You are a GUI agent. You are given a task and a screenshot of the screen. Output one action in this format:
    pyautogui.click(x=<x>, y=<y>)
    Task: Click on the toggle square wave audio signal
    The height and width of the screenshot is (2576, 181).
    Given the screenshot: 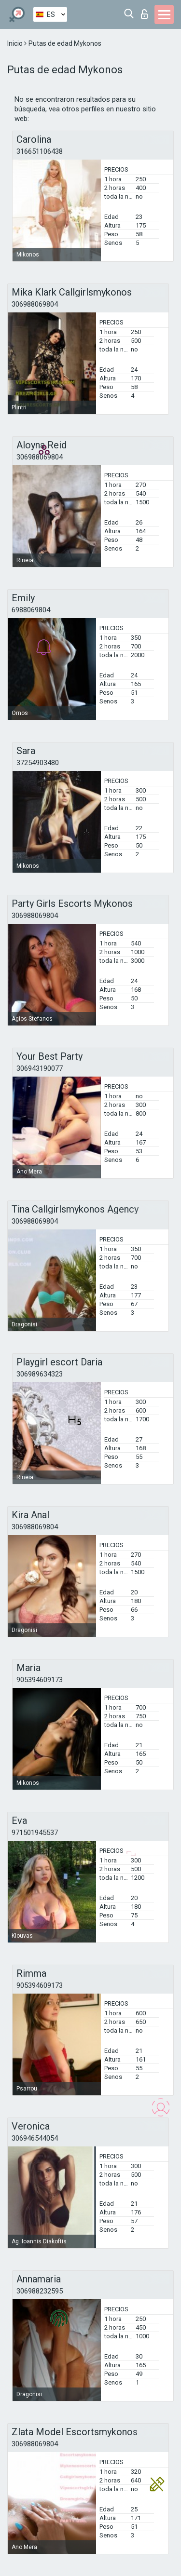 What is the action you would take?
    pyautogui.click(x=131, y=1853)
    